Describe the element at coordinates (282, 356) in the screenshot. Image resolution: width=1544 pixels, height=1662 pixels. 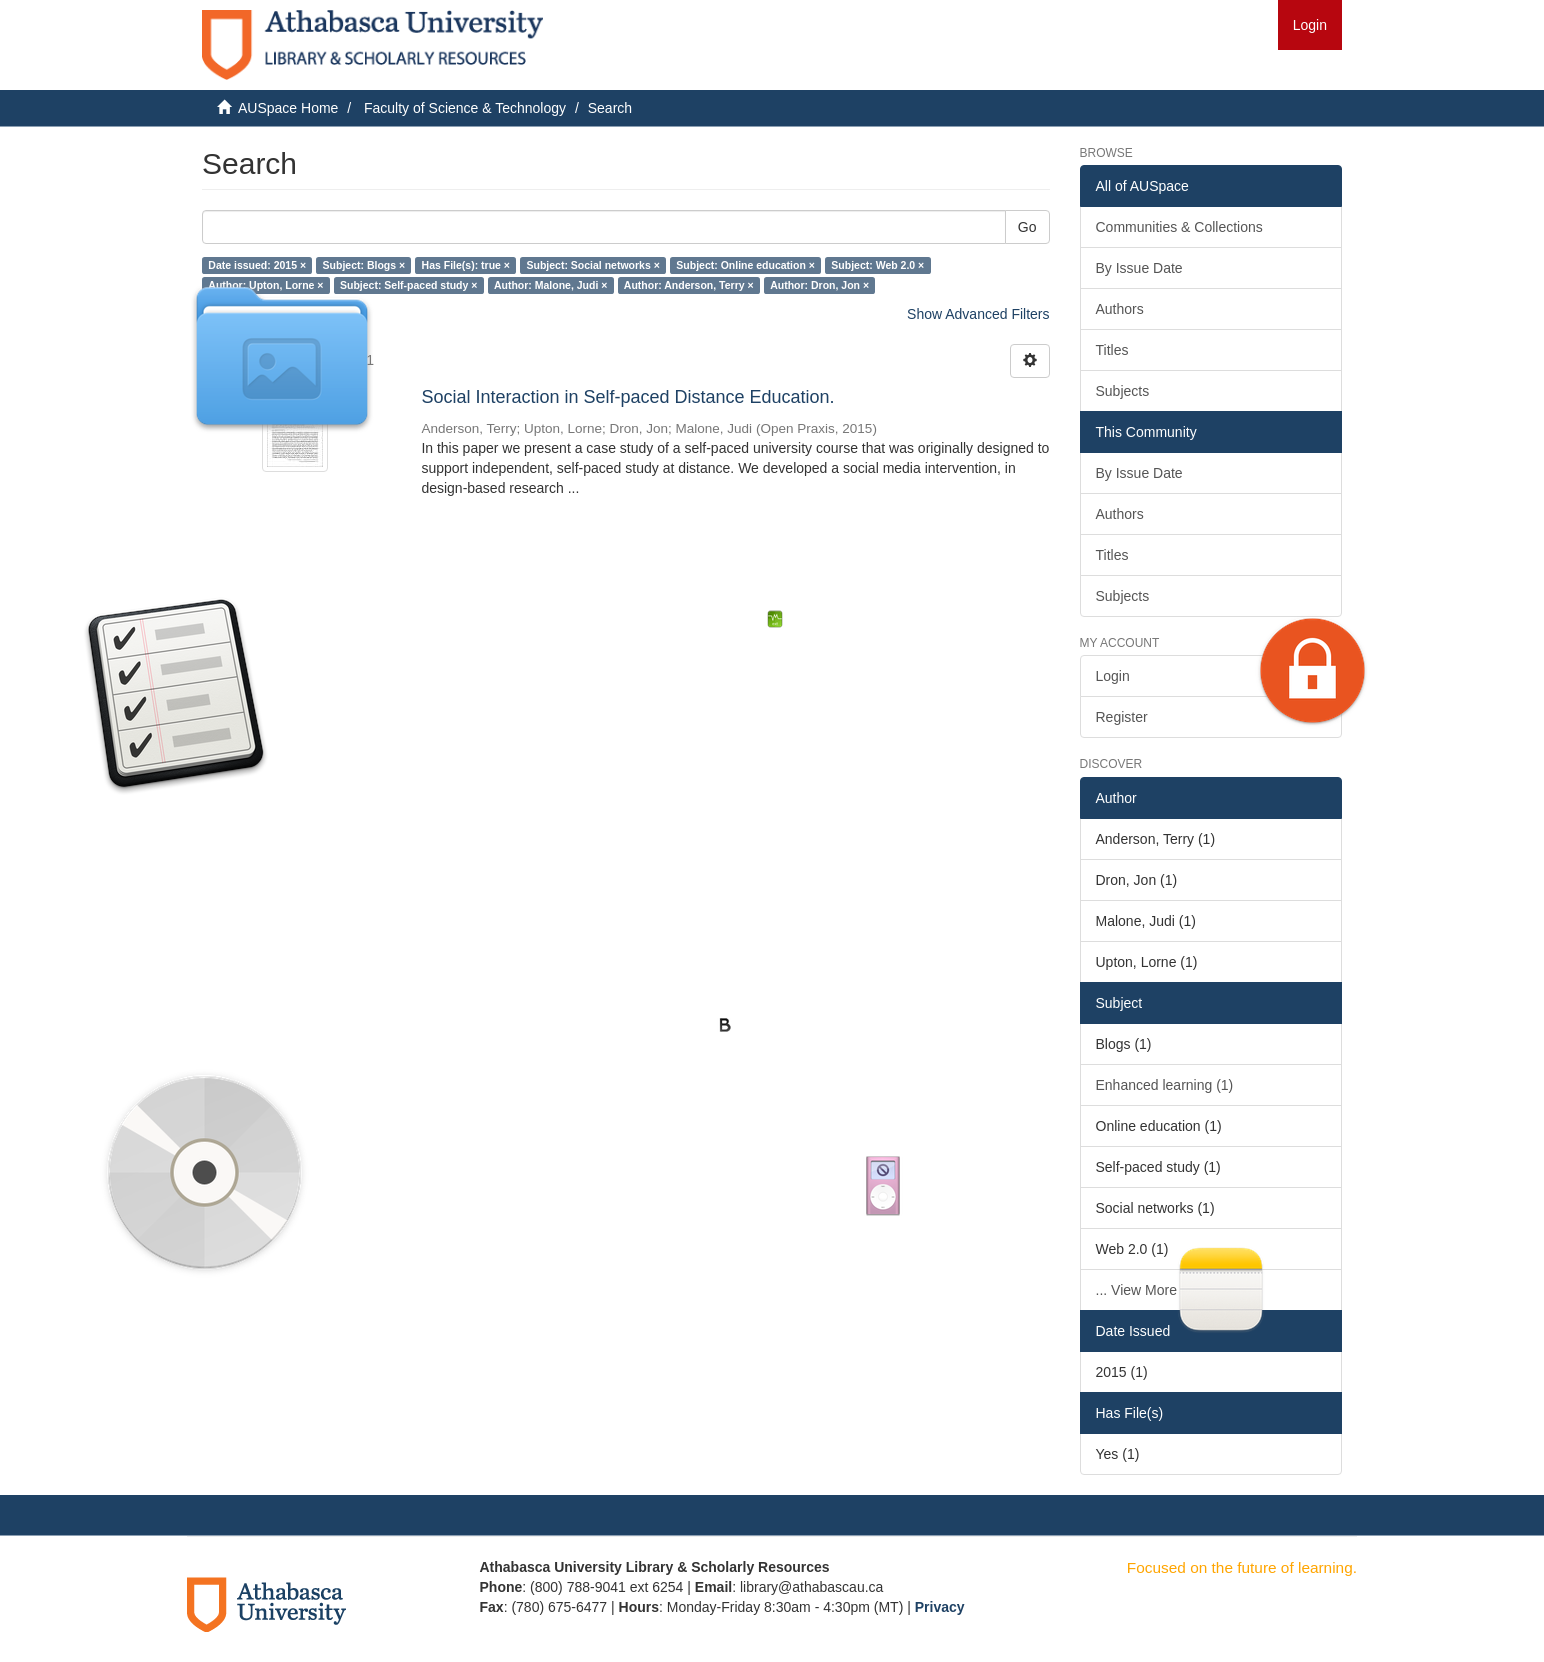
I see `open your pictures folder` at that location.